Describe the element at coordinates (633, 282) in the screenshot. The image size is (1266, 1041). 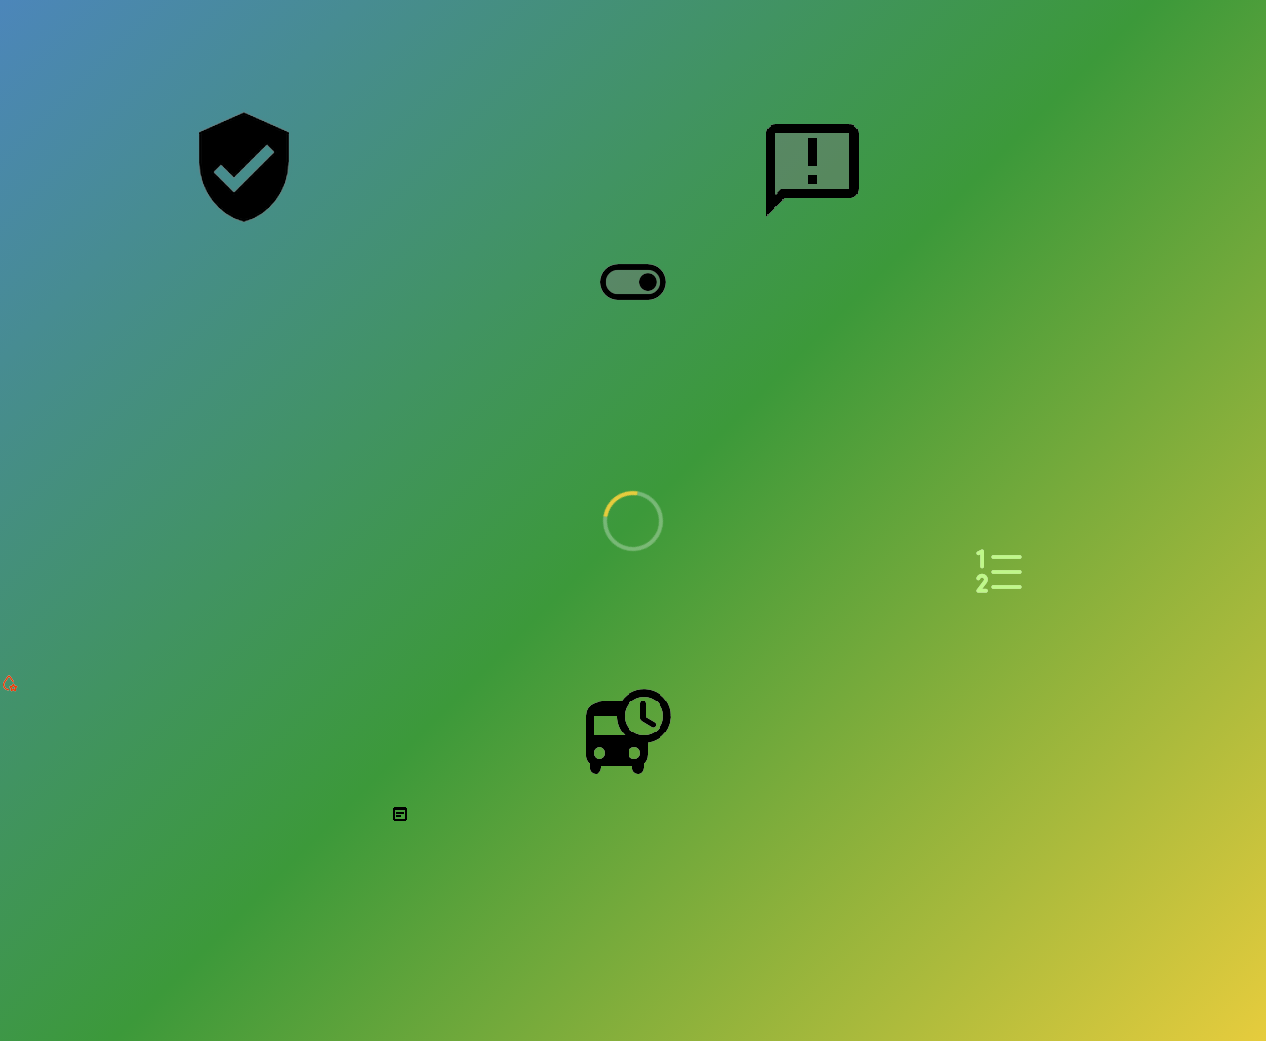
I see `toggle switch in the on/enabled state` at that location.